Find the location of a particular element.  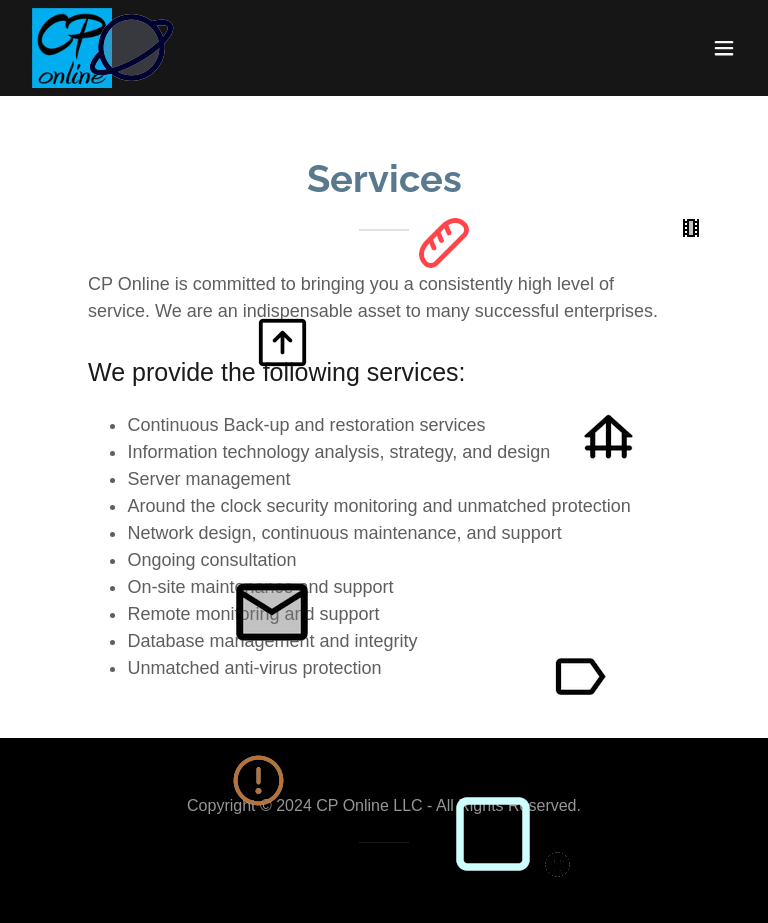

view unread emails or messages is located at coordinates (272, 612).